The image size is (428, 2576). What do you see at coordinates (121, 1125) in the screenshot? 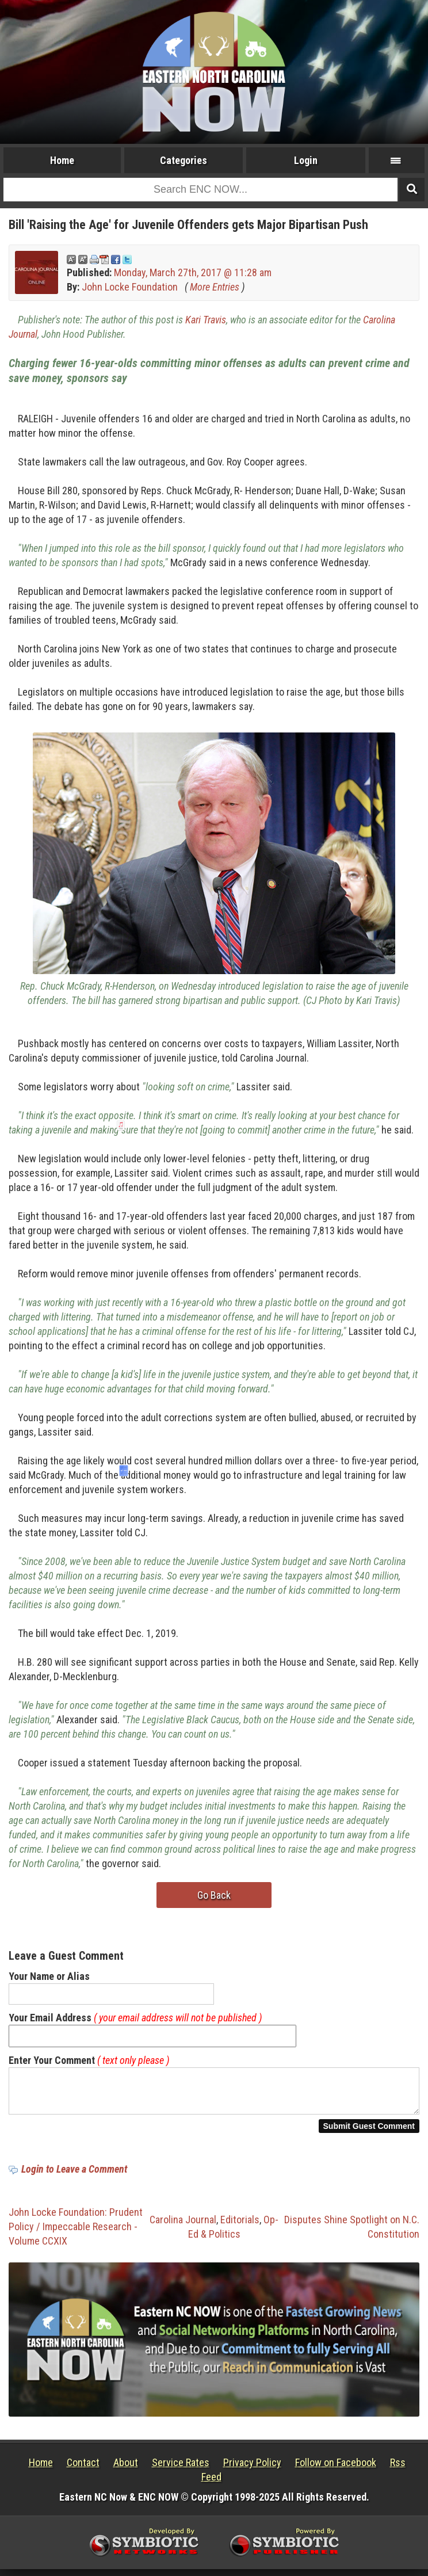
I see `an ogg vorbis audio file` at bounding box center [121, 1125].